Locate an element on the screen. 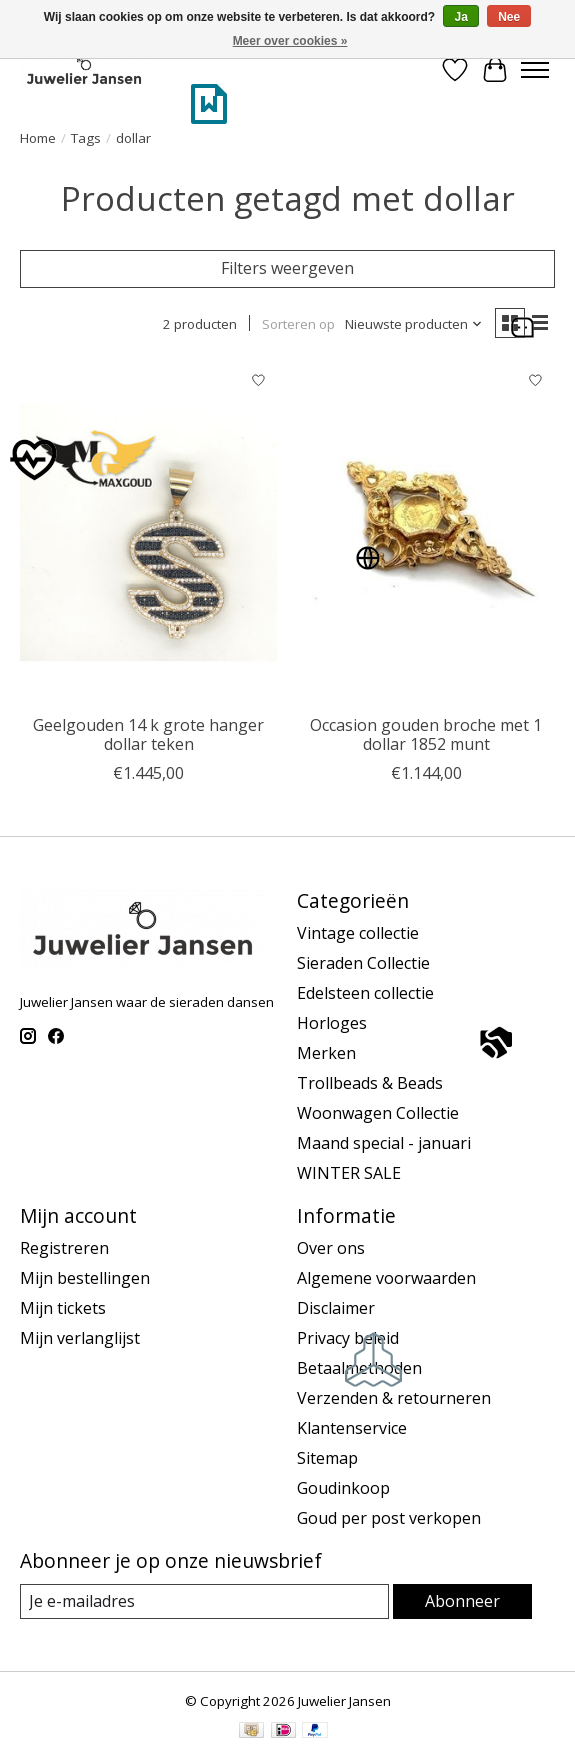 This screenshot has width=575, height=1762. switch to global or international settings is located at coordinates (368, 558).